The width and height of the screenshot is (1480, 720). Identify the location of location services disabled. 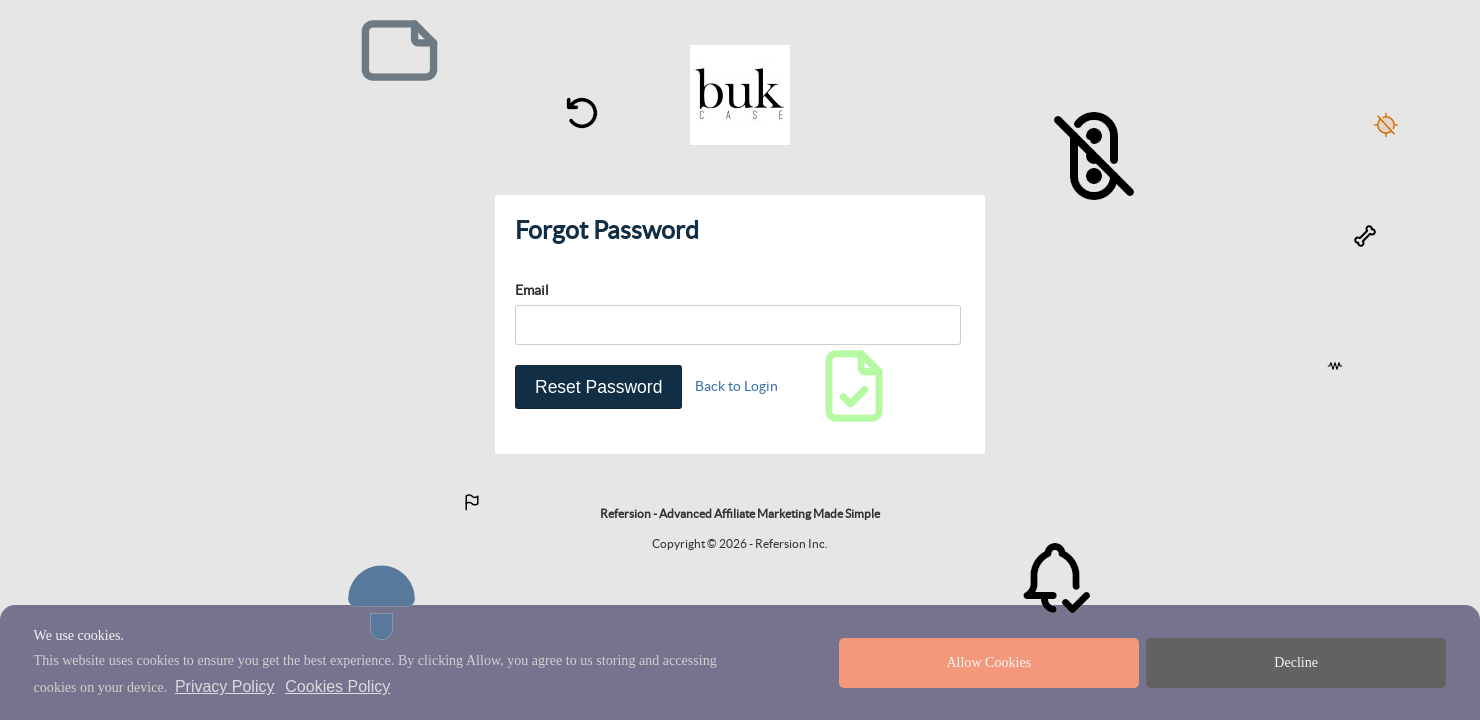
(1386, 125).